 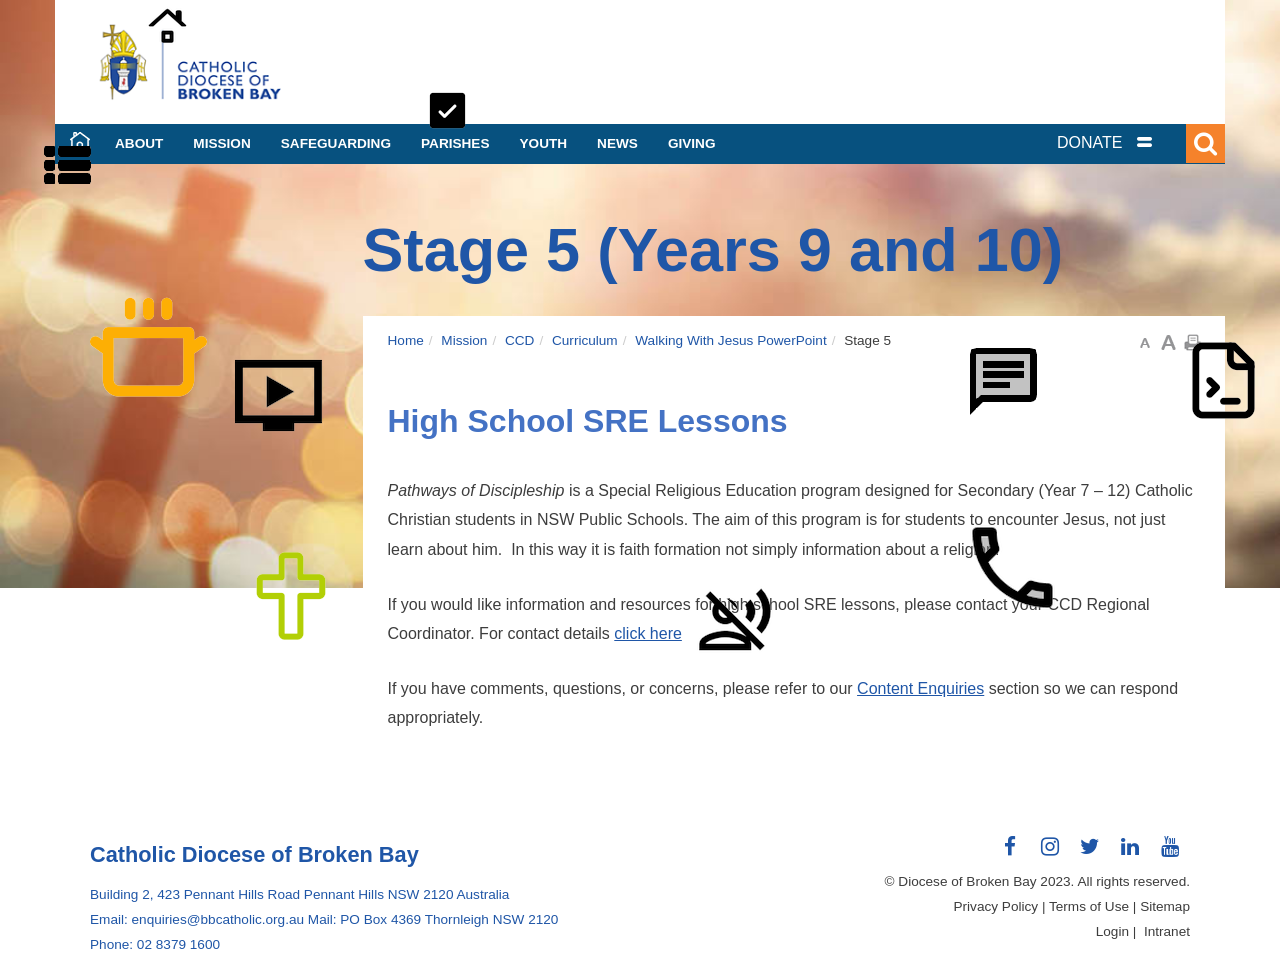 I want to click on access recipes or cooking features, so click(x=148, y=354).